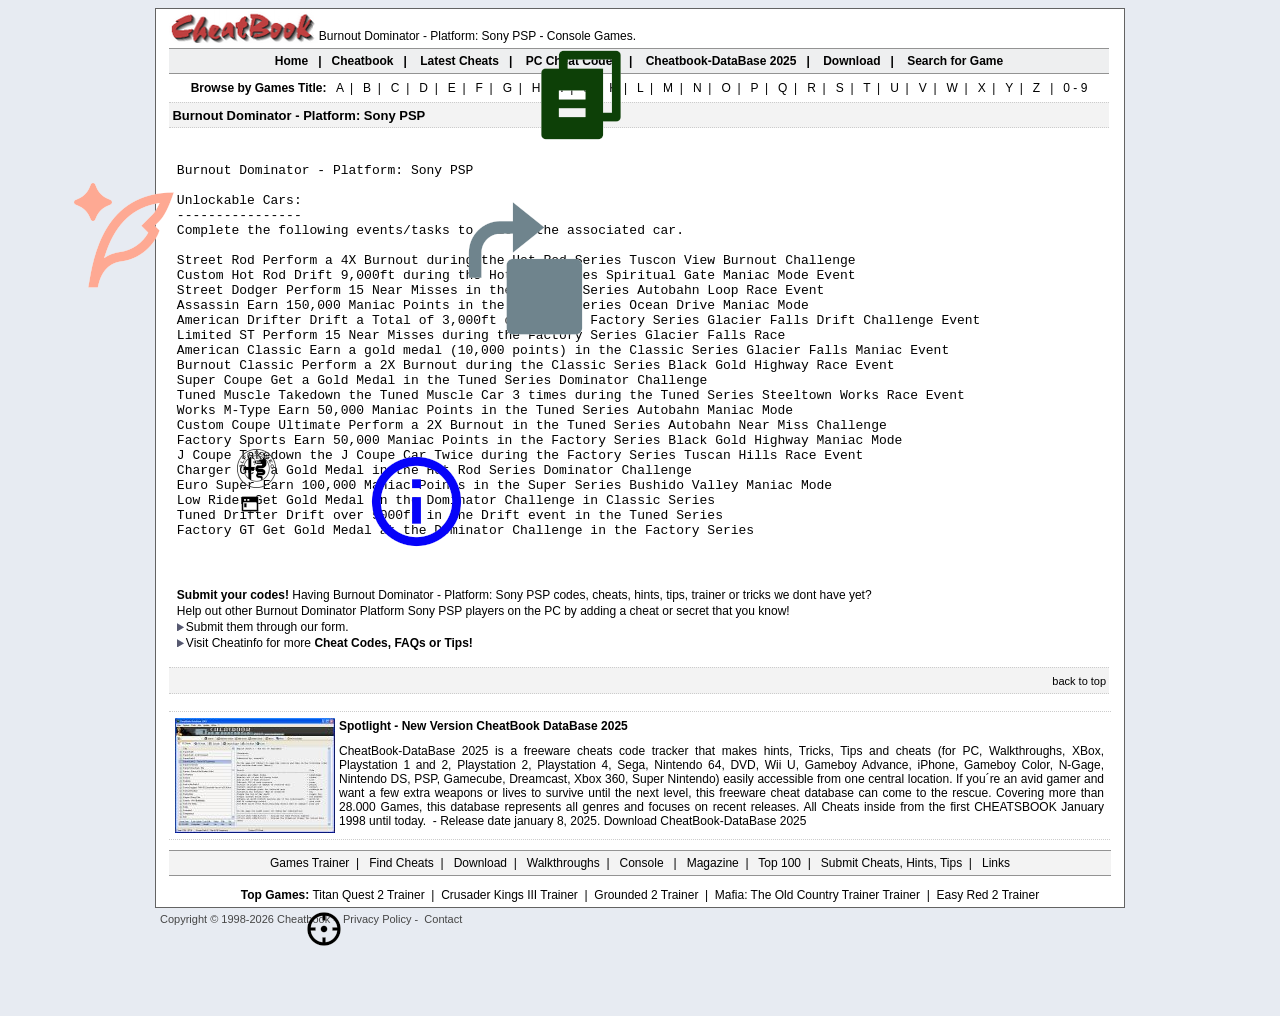  Describe the element at coordinates (525, 271) in the screenshot. I see `rotate object clockwise` at that location.